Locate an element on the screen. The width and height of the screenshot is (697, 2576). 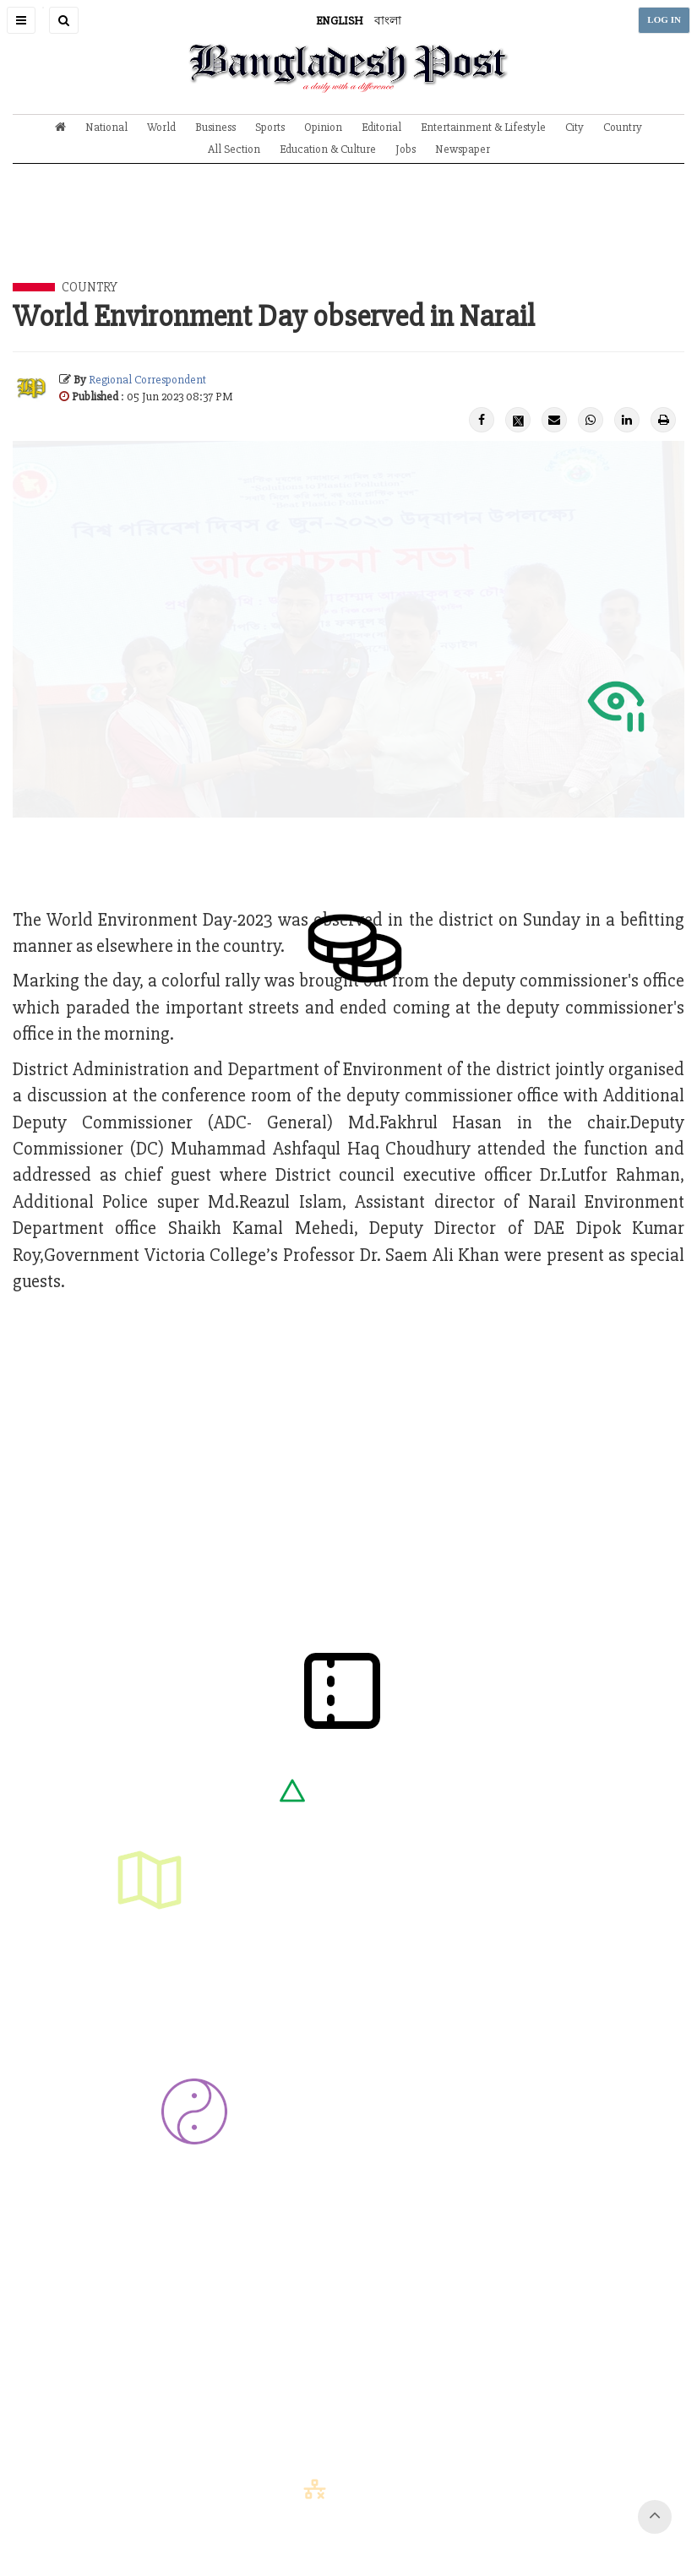
view your coin balance or currency is located at coordinates (355, 948).